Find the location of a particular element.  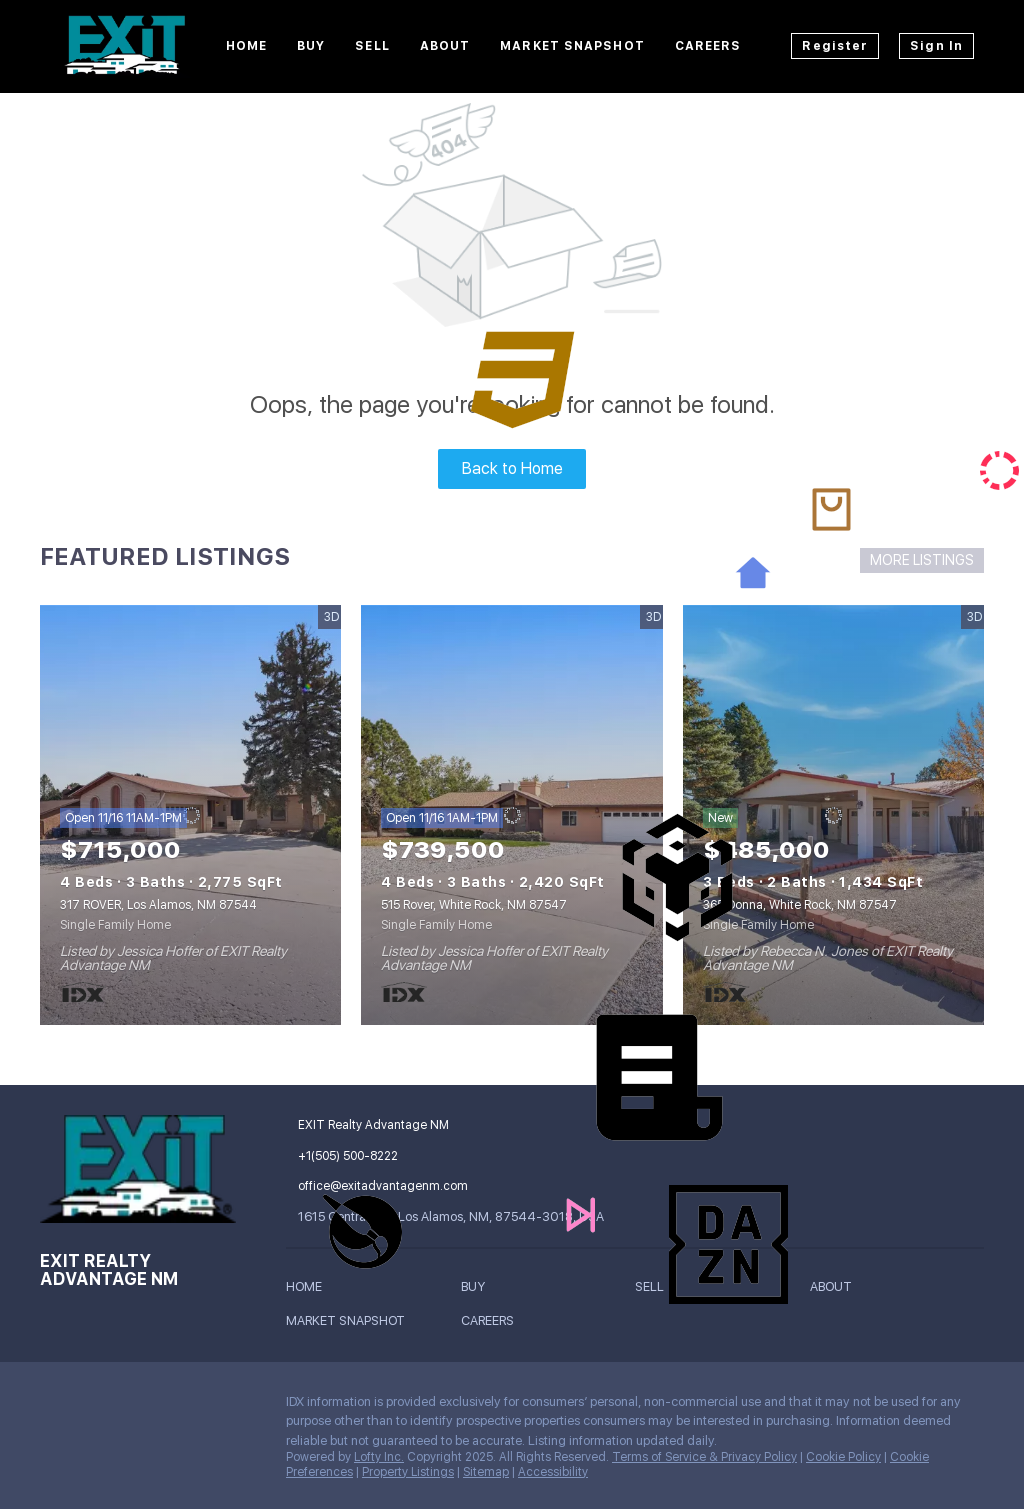

skip to the next track is located at coordinates (582, 1215).